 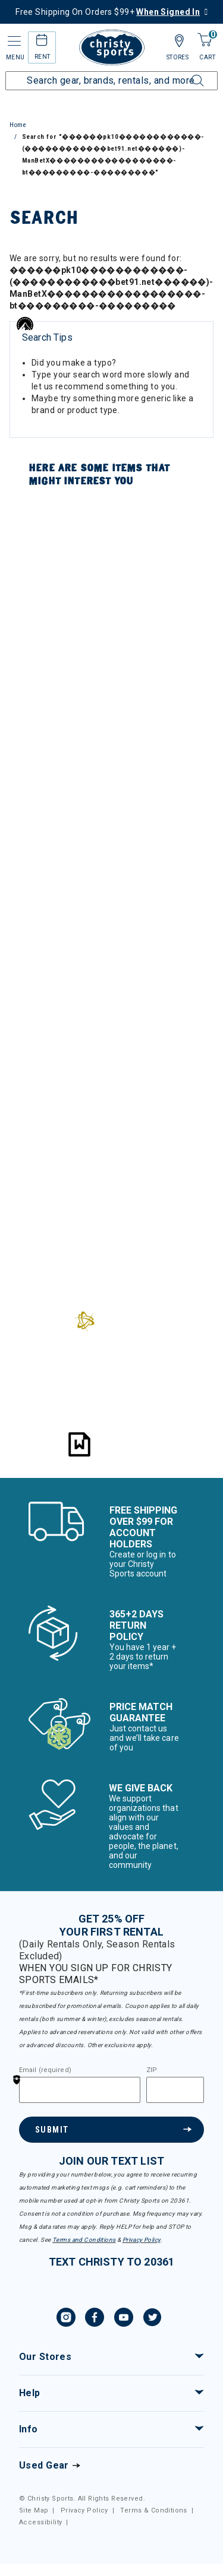 I want to click on launch Battle.net gaming platform, so click(x=84, y=1321).